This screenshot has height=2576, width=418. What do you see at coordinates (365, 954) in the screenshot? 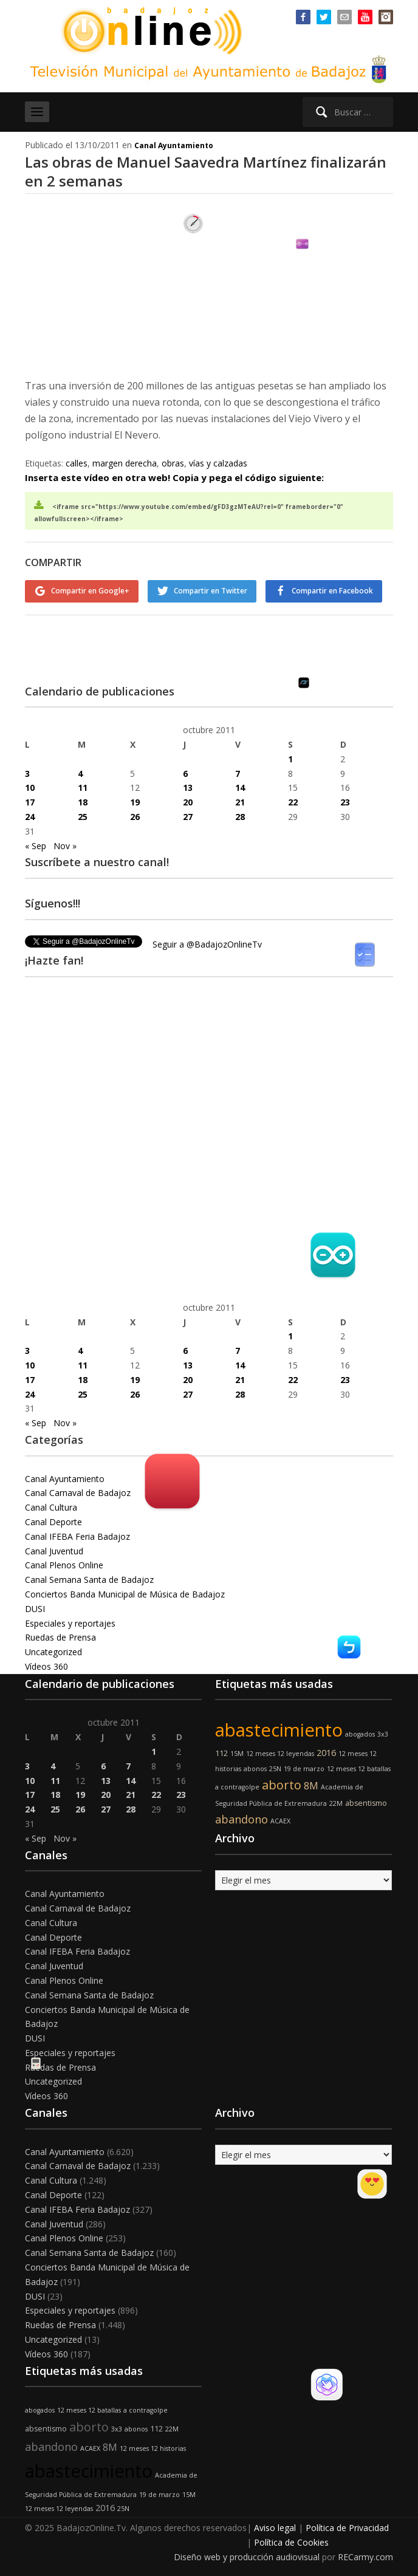
I see `open work-related software center` at bounding box center [365, 954].